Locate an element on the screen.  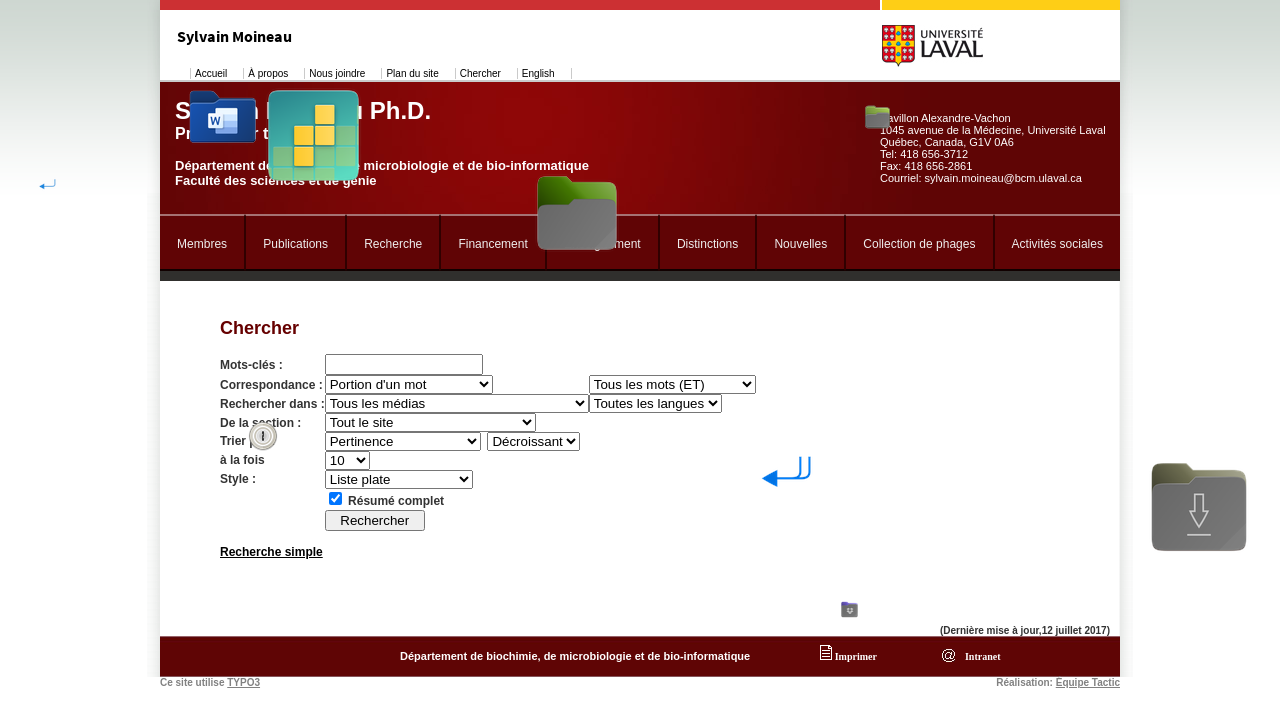
view contents of an open folder is located at coordinates (577, 213).